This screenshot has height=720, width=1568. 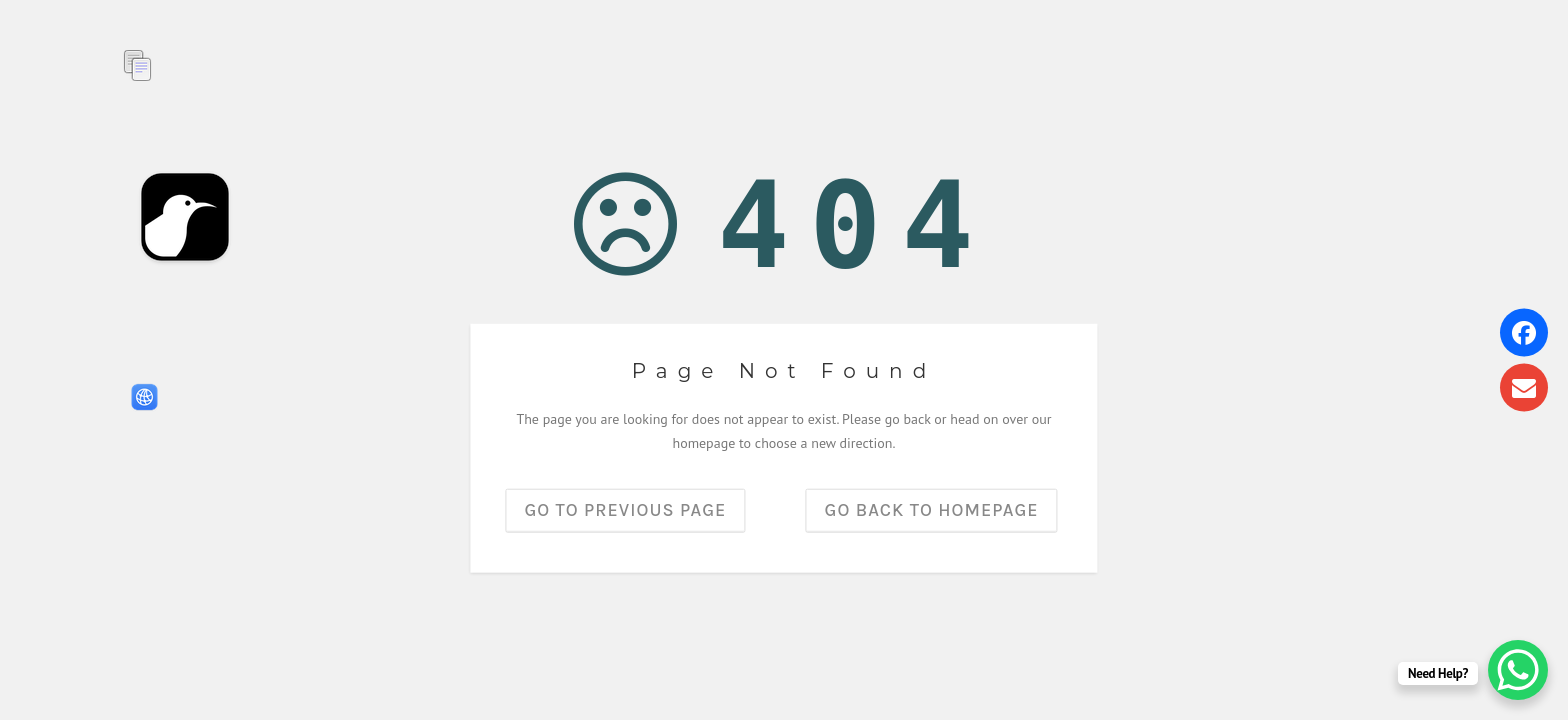 What do you see at coordinates (144, 397) in the screenshot?
I see `open network settings and preferences` at bounding box center [144, 397].